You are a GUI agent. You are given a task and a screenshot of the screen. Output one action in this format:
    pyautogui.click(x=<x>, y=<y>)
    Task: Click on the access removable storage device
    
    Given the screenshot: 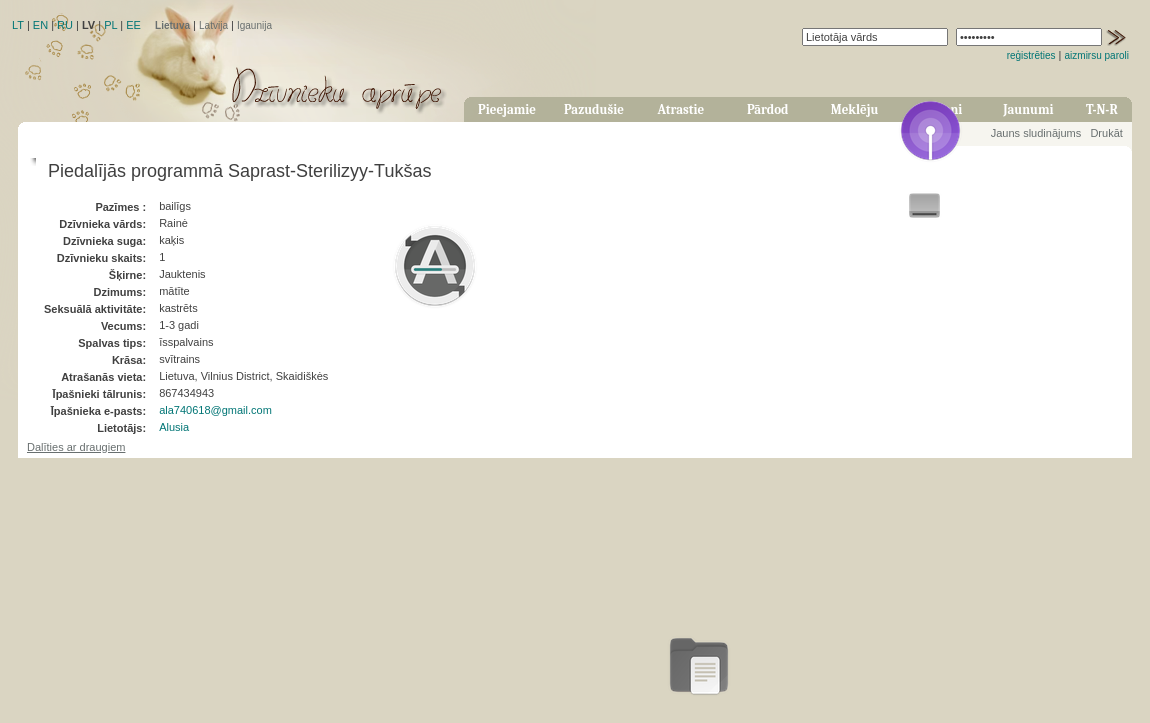 What is the action you would take?
    pyautogui.click(x=924, y=205)
    